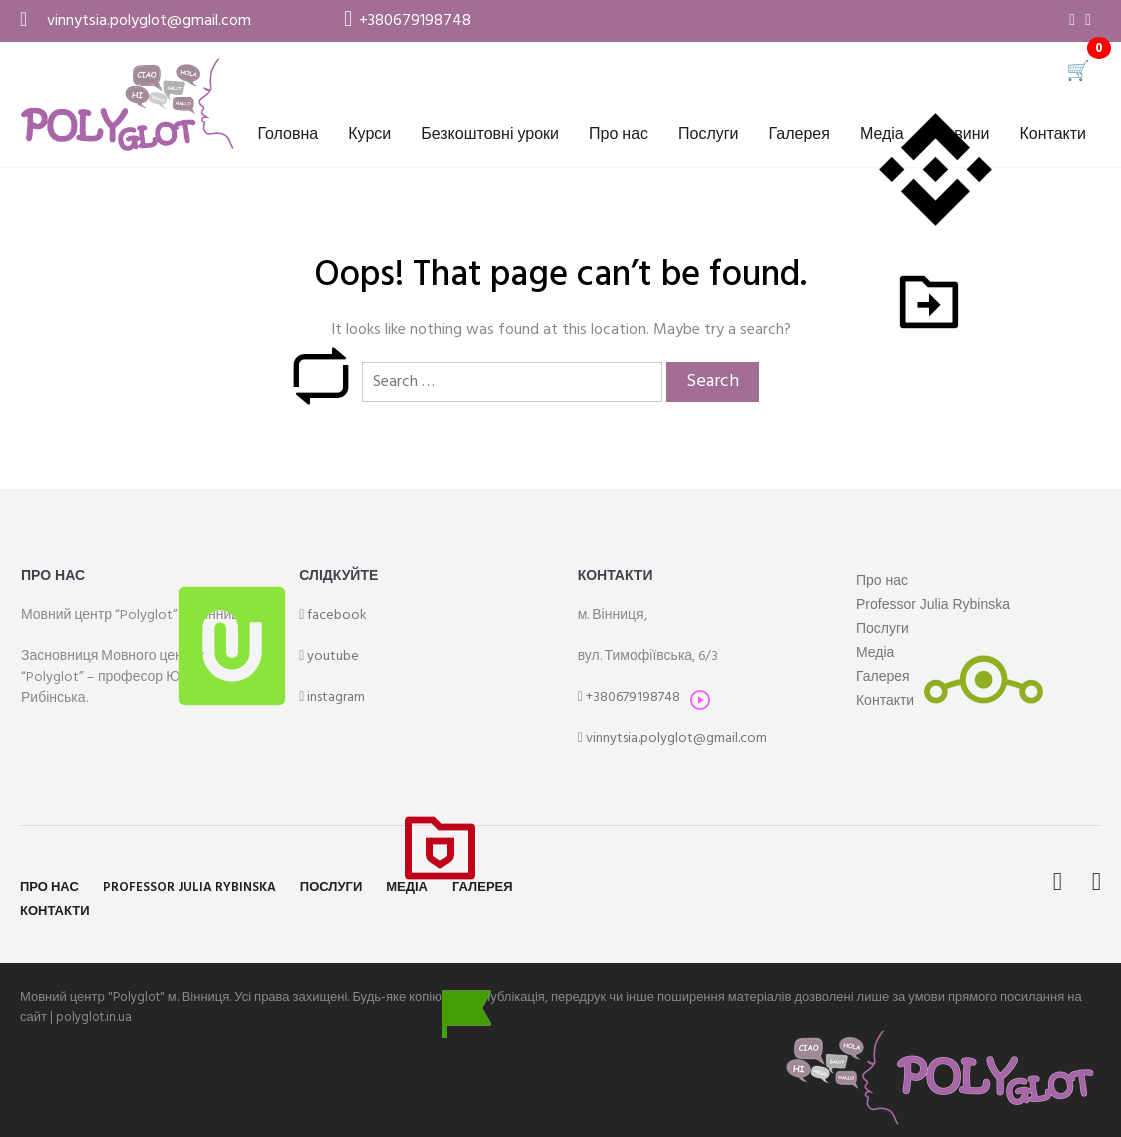  Describe the element at coordinates (935, 169) in the screenshot. I see `open the Binance cryptocurrency exchange app` at that location.